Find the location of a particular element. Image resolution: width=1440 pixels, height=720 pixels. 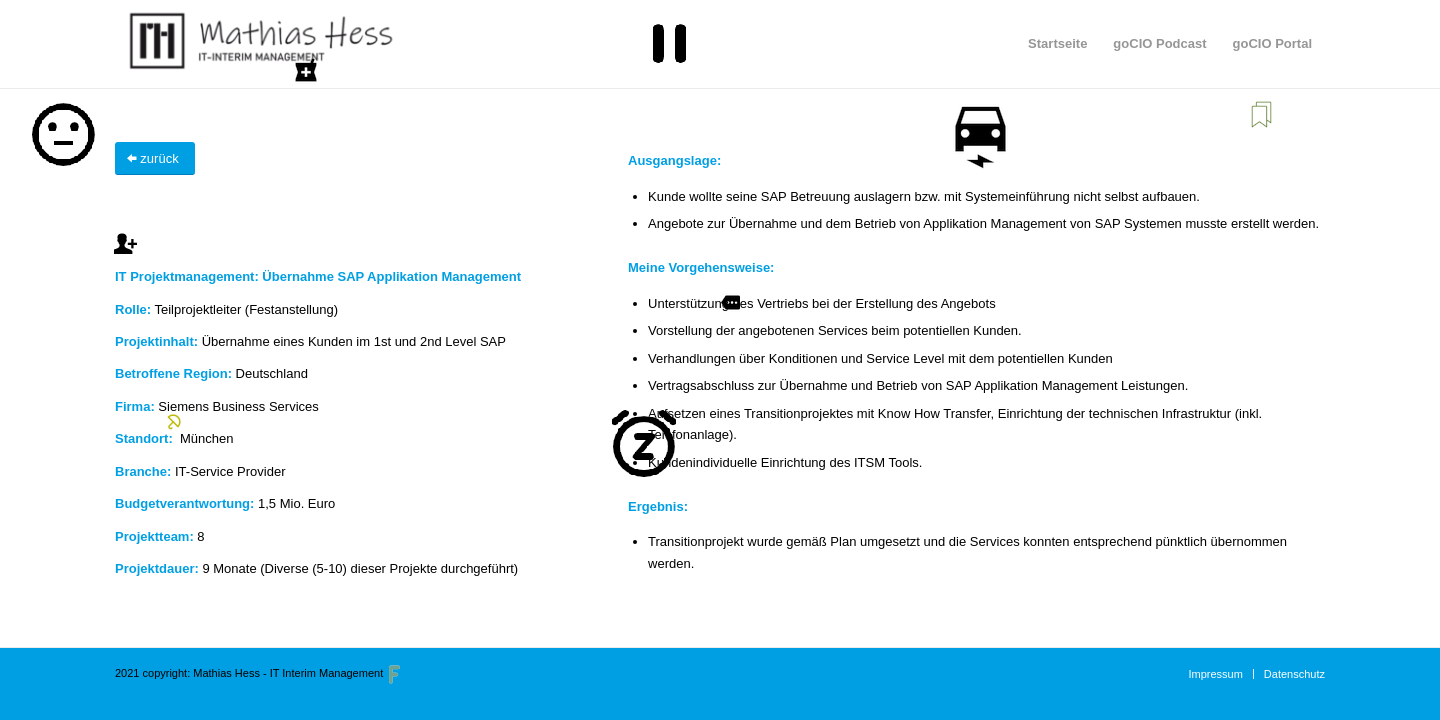

view more notifications is located at coordinates (730, 302).